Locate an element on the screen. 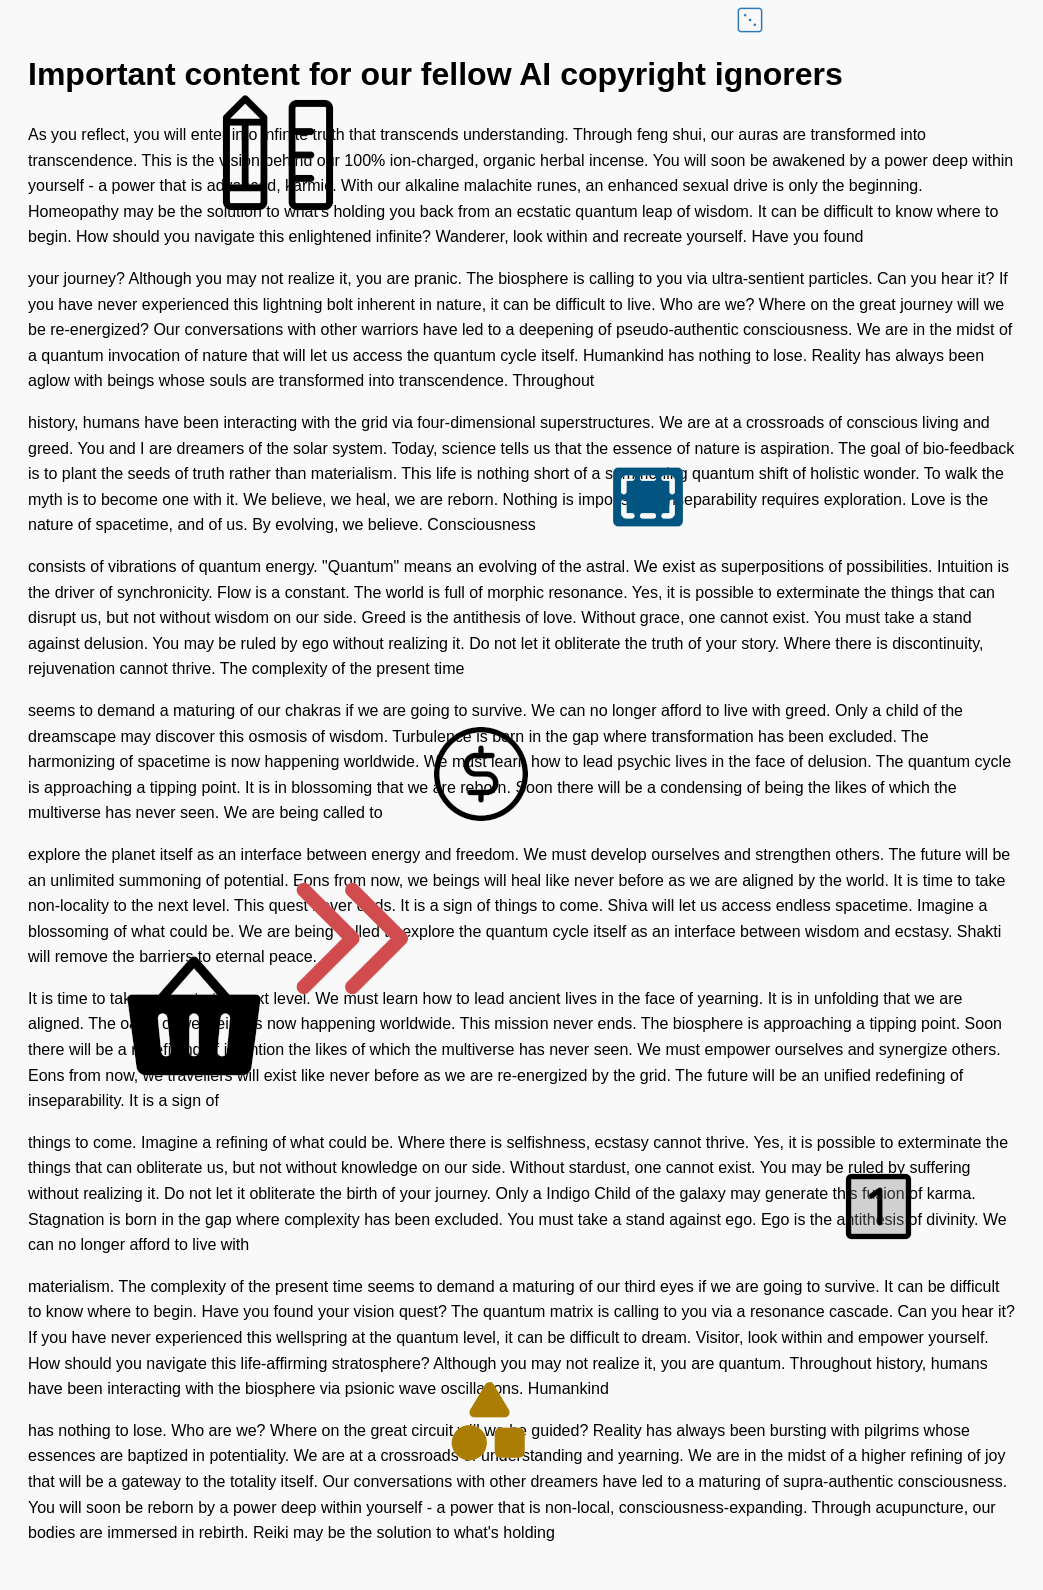  access shape tools or drawing options is located at coordinates (489, 1422).